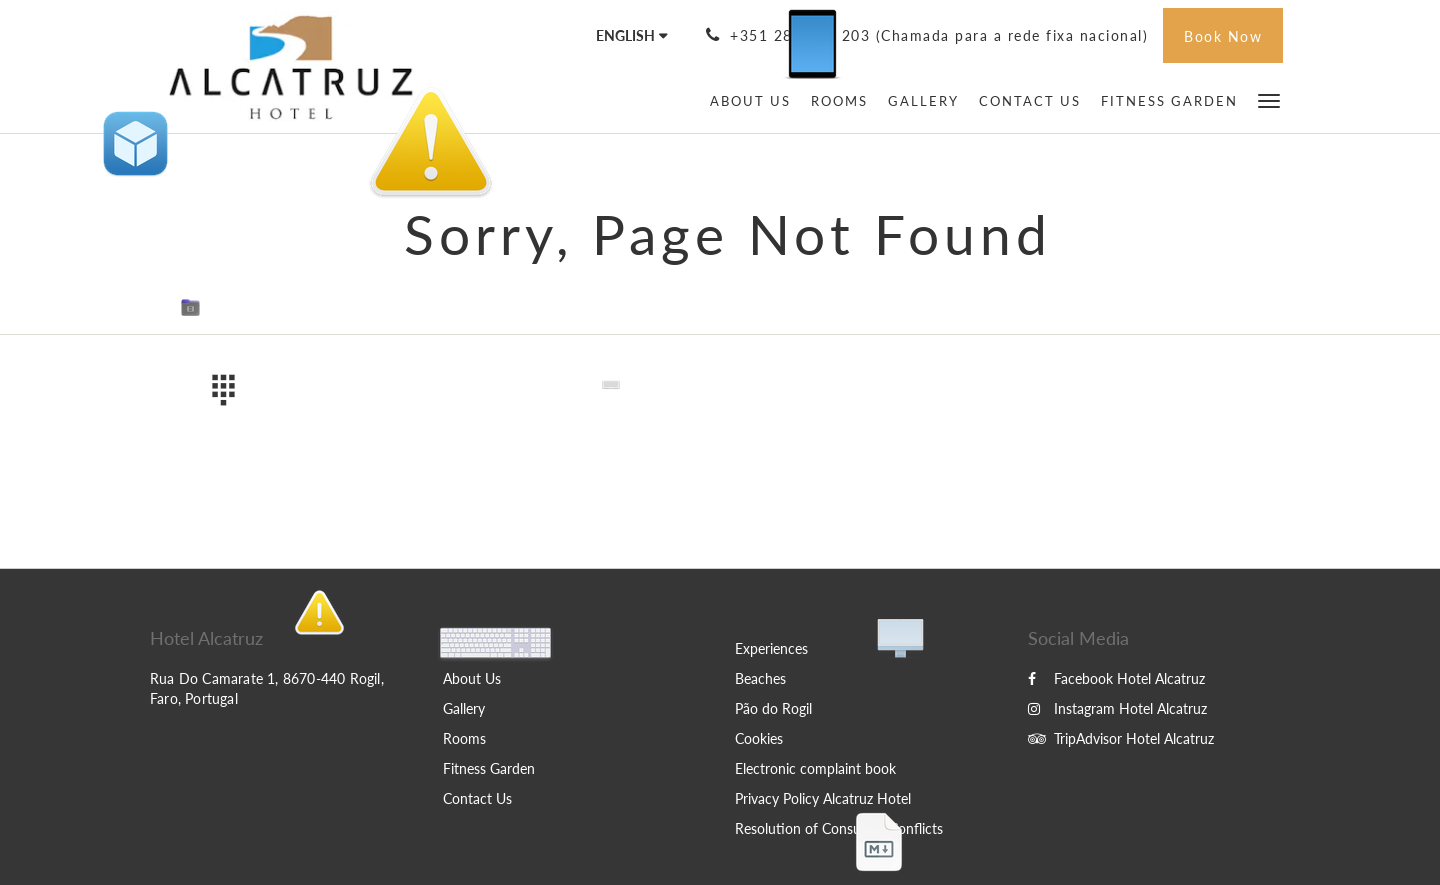 This screenshot has width=1440, height=885. I want to click on report a system problem or crash, so click(319, 612).